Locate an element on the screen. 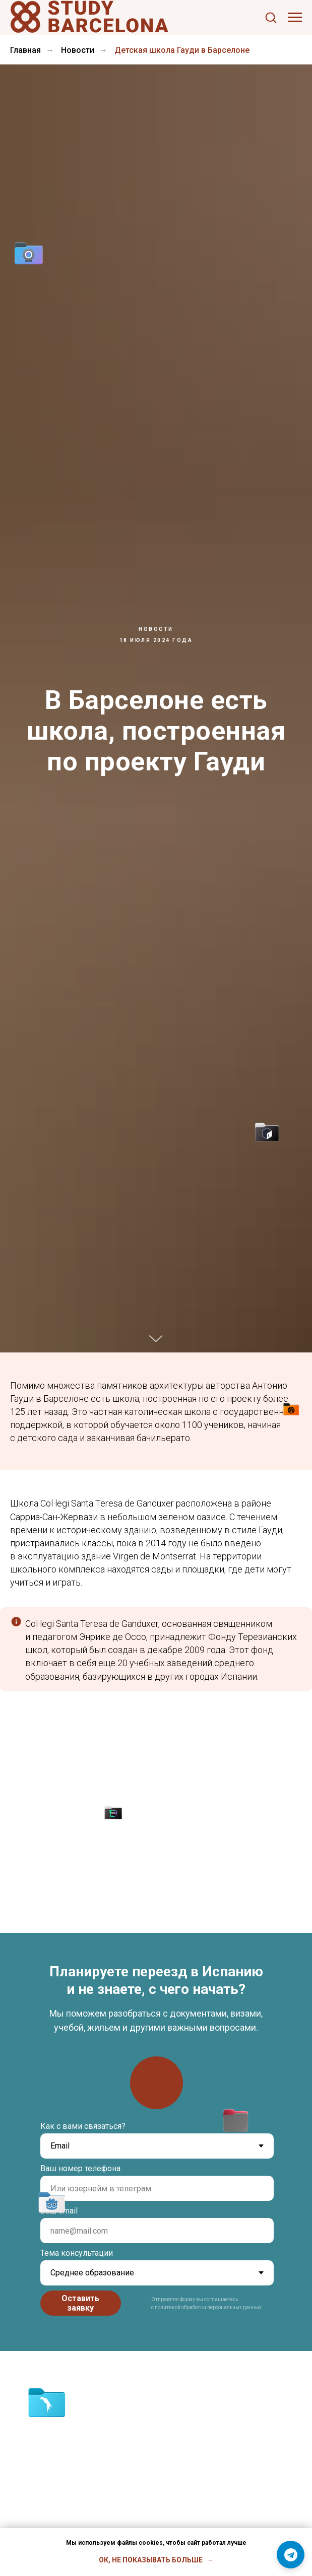 The height and width of the screenshot is (2576, 312). open parrot os system folder is located at coordinates (46, 2403).